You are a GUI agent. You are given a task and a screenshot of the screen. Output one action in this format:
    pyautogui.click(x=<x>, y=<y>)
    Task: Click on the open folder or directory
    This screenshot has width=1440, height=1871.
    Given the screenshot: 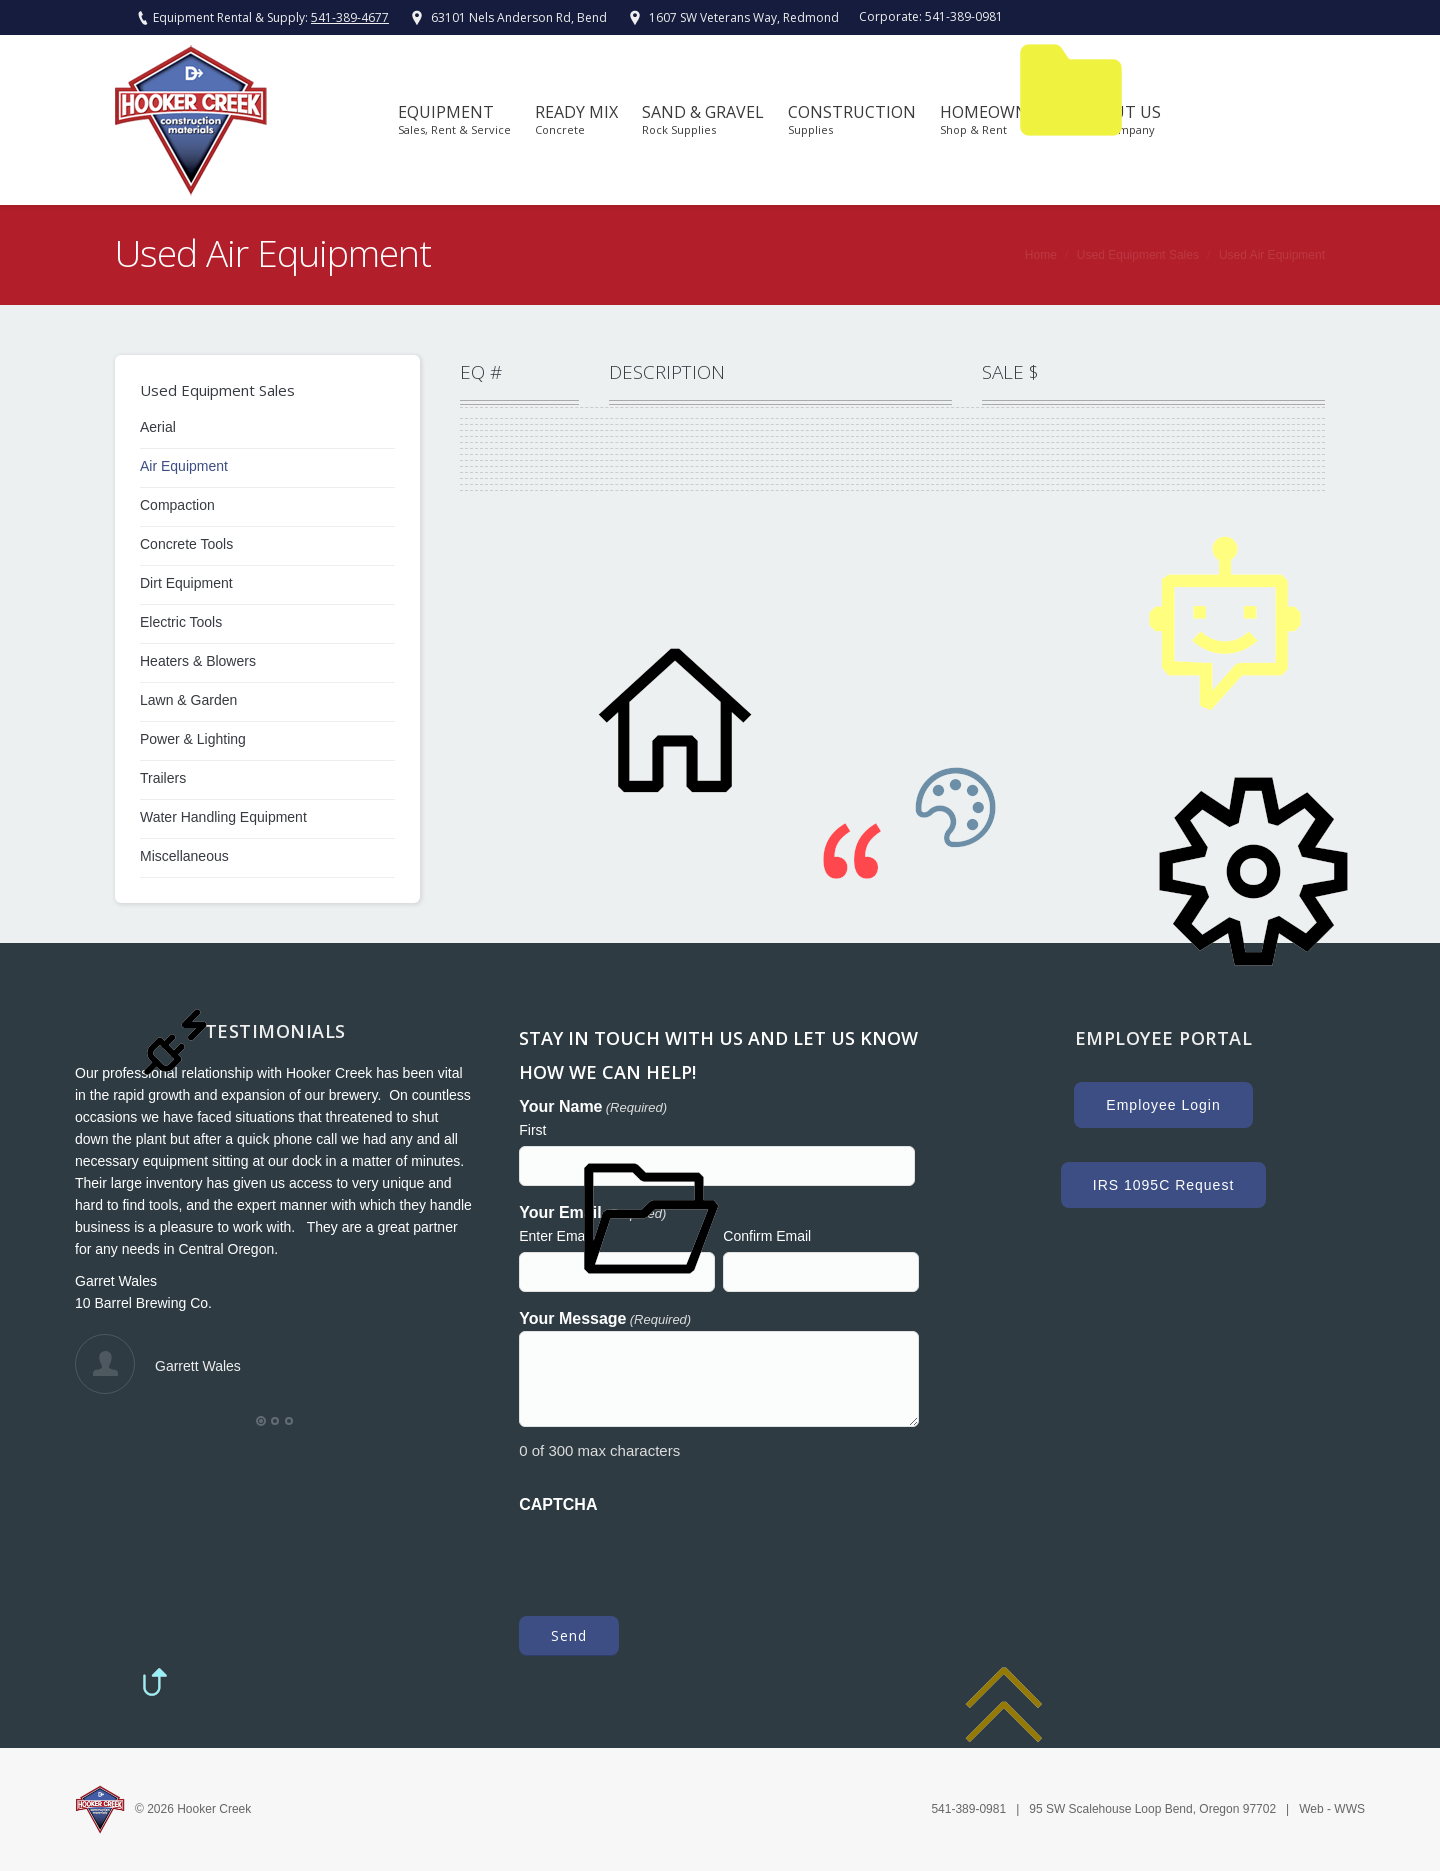 What is the action you would take?
    pyautogui.click(x=1071, y=90)
    